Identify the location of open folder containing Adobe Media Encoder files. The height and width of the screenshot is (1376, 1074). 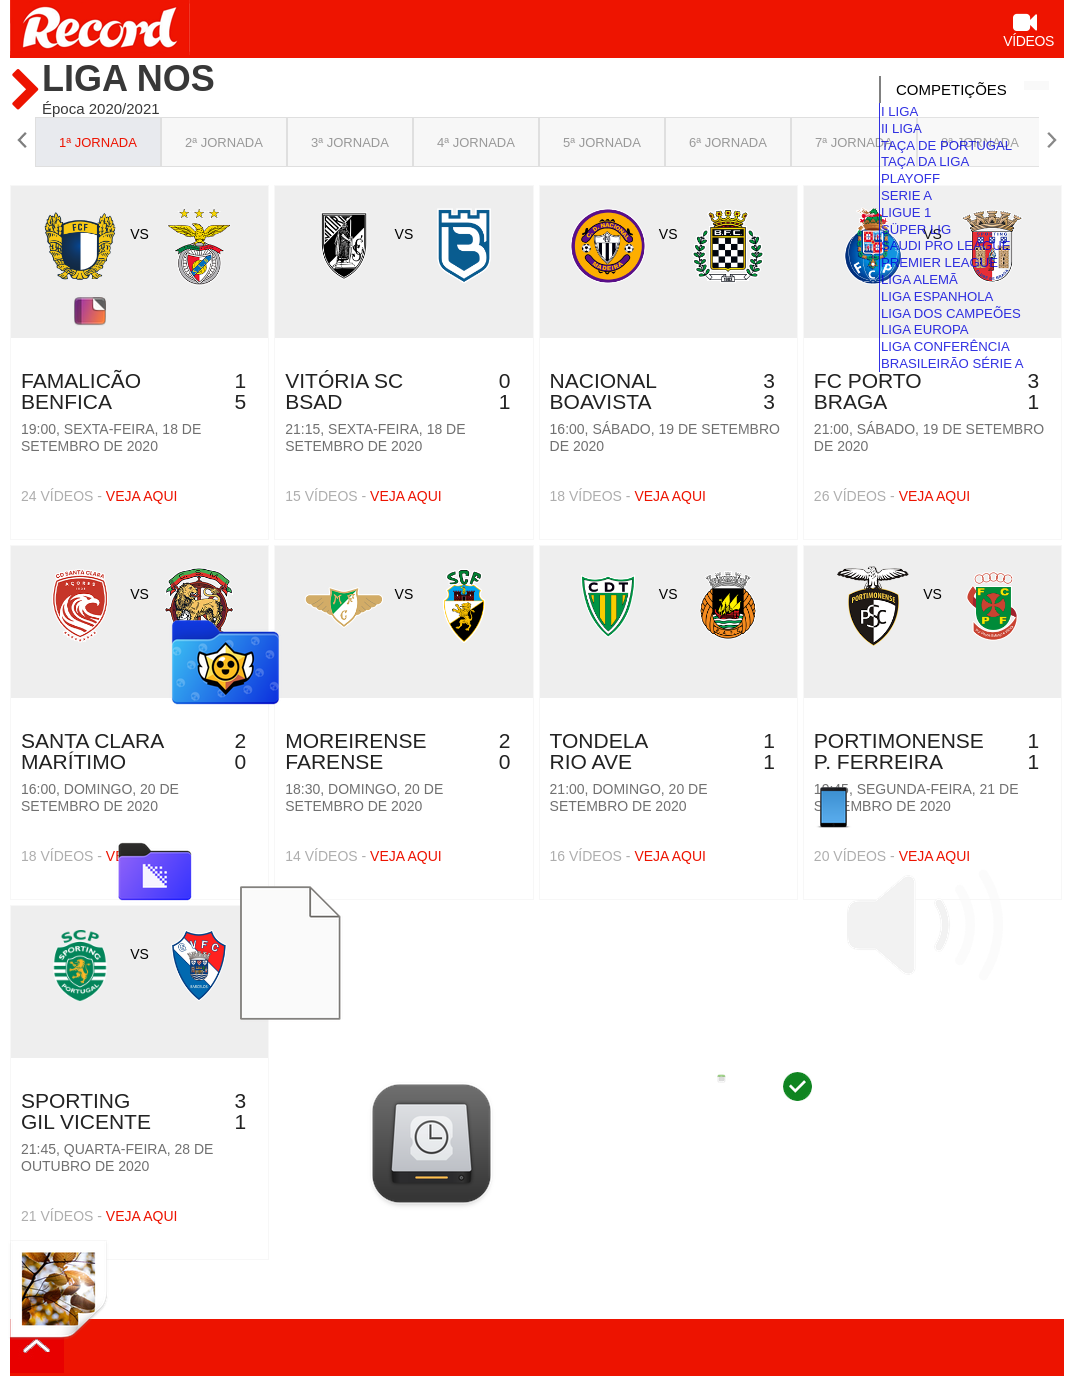
(154, 873).